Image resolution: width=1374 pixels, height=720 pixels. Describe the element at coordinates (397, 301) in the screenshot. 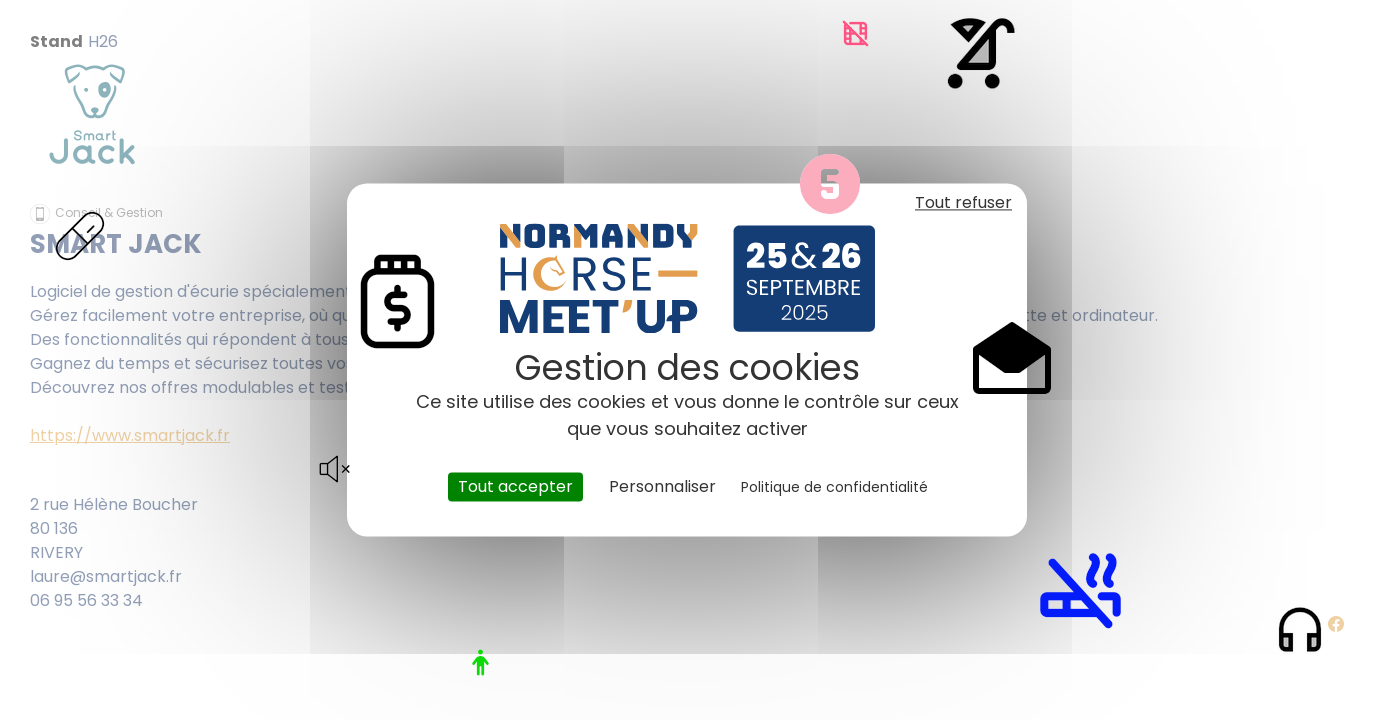

I see `leave a tip or donation` at that location.